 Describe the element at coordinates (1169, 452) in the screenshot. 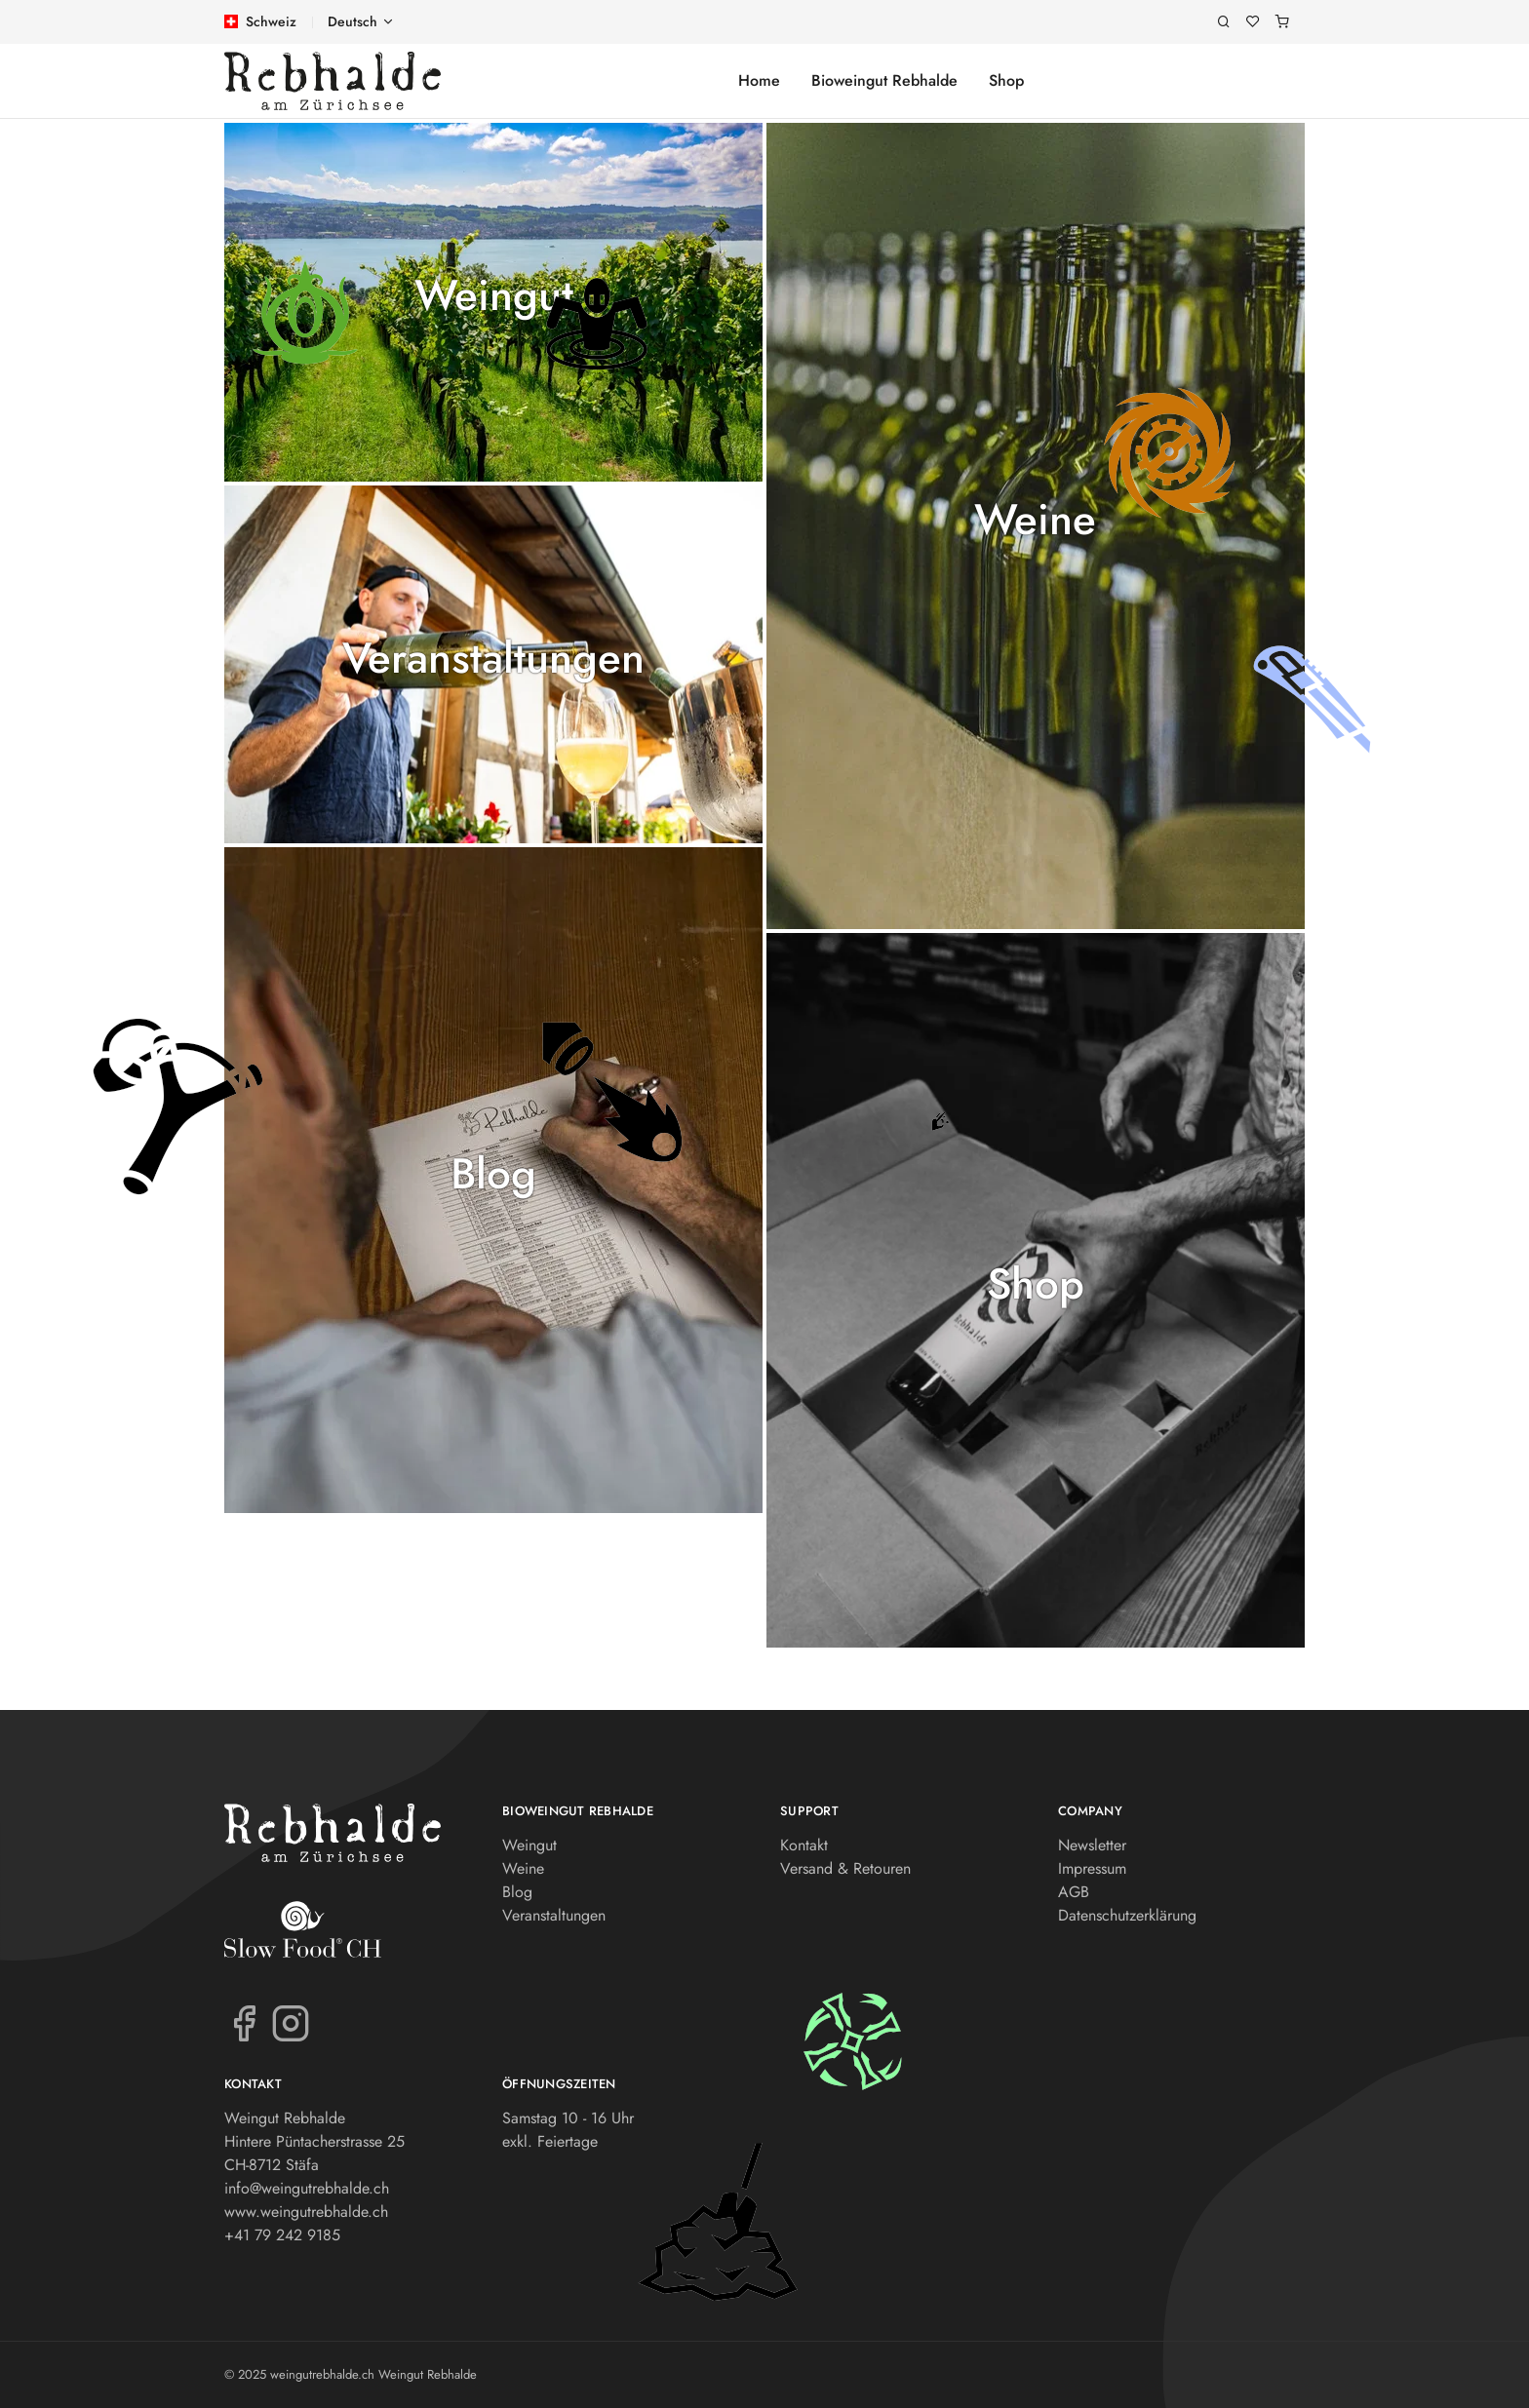

I see `activate overdrive or boost mode` at that location.